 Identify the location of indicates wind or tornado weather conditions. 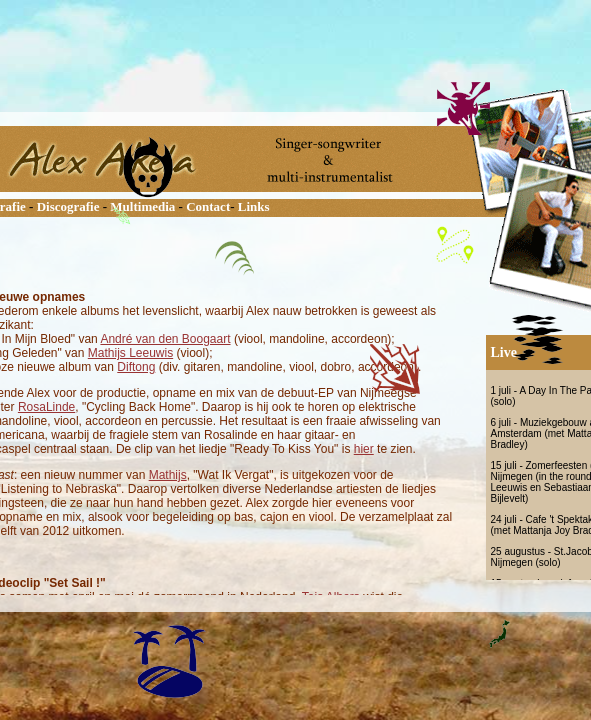
(234, 258).